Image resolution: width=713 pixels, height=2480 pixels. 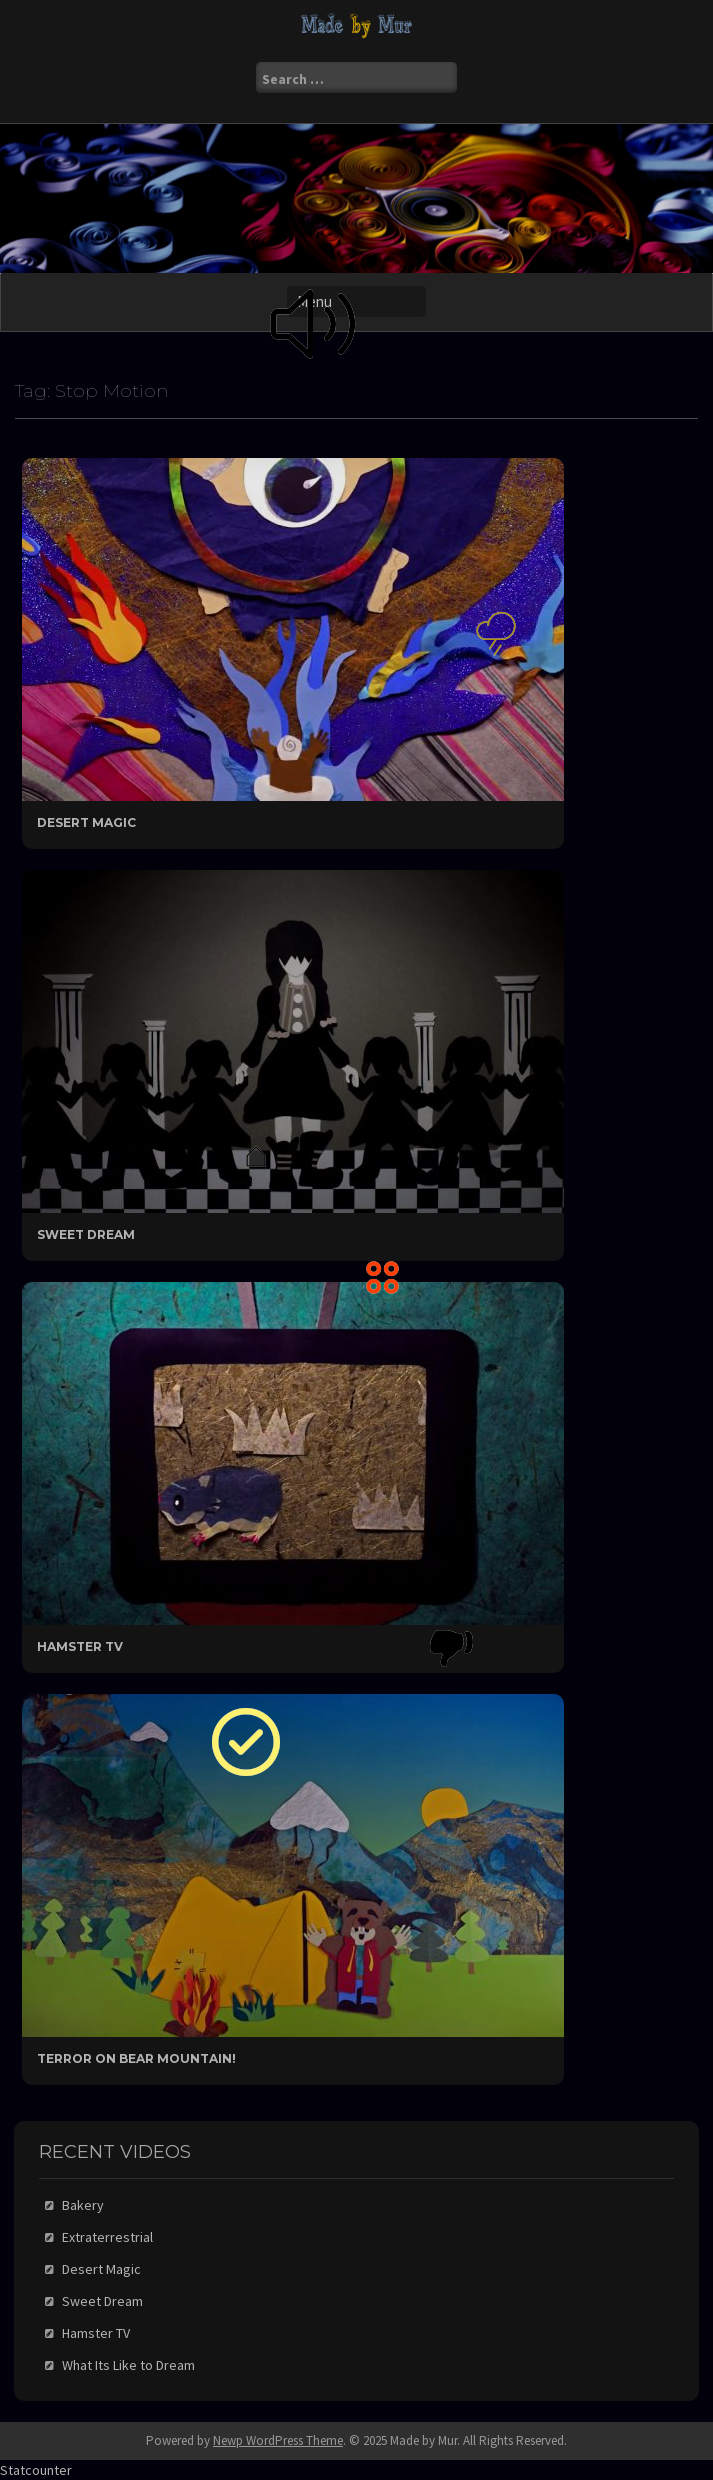 What do you see at coordinates (256, 1157) in the screenshot?
I see `go to home screen` at bounding box center [256, 1157].